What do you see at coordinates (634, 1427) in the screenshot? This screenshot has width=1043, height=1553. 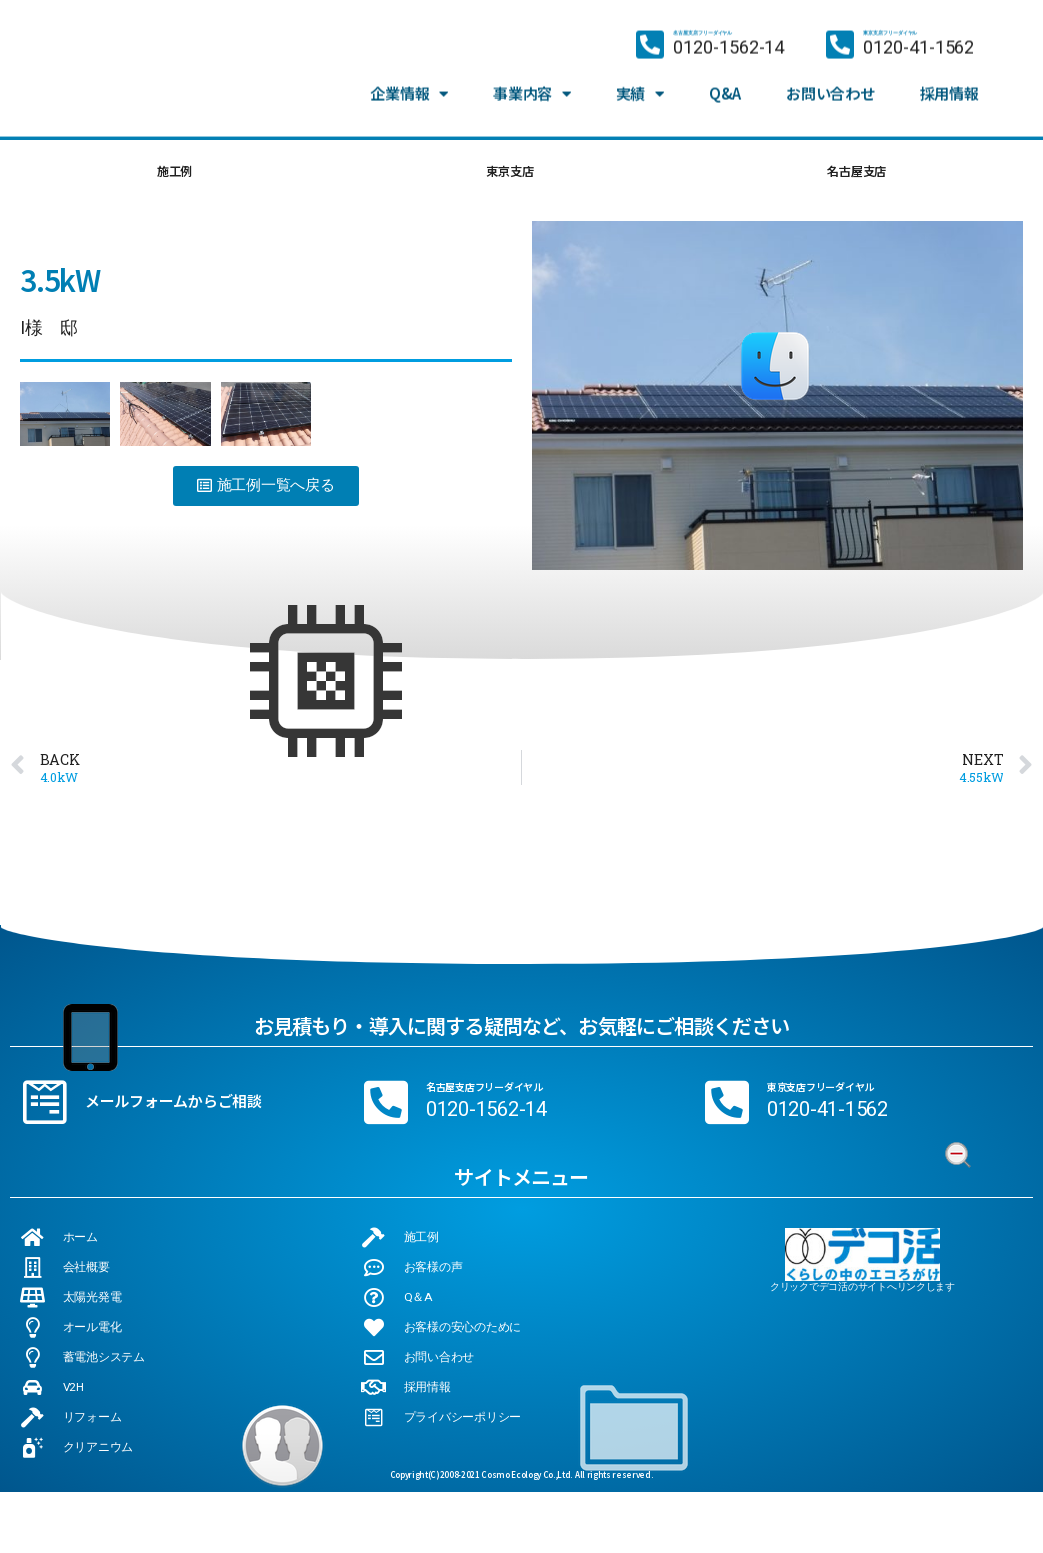 I see `access your iMovie media library` at bounding box center [634, 1427].